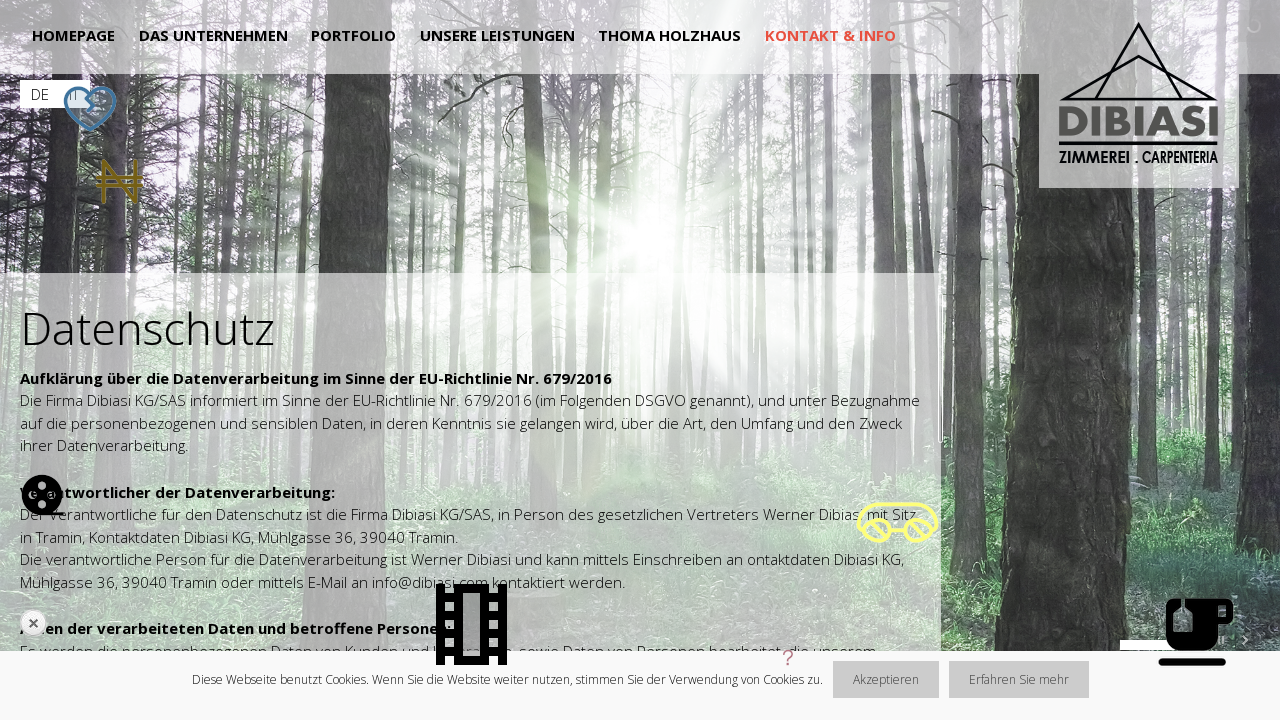 The height and width of the screenshot is (720, 1280). What do you see at coordinates (42, 495) in the screenshot?
I see `access video or movie content` at bounding box center [42, 495].